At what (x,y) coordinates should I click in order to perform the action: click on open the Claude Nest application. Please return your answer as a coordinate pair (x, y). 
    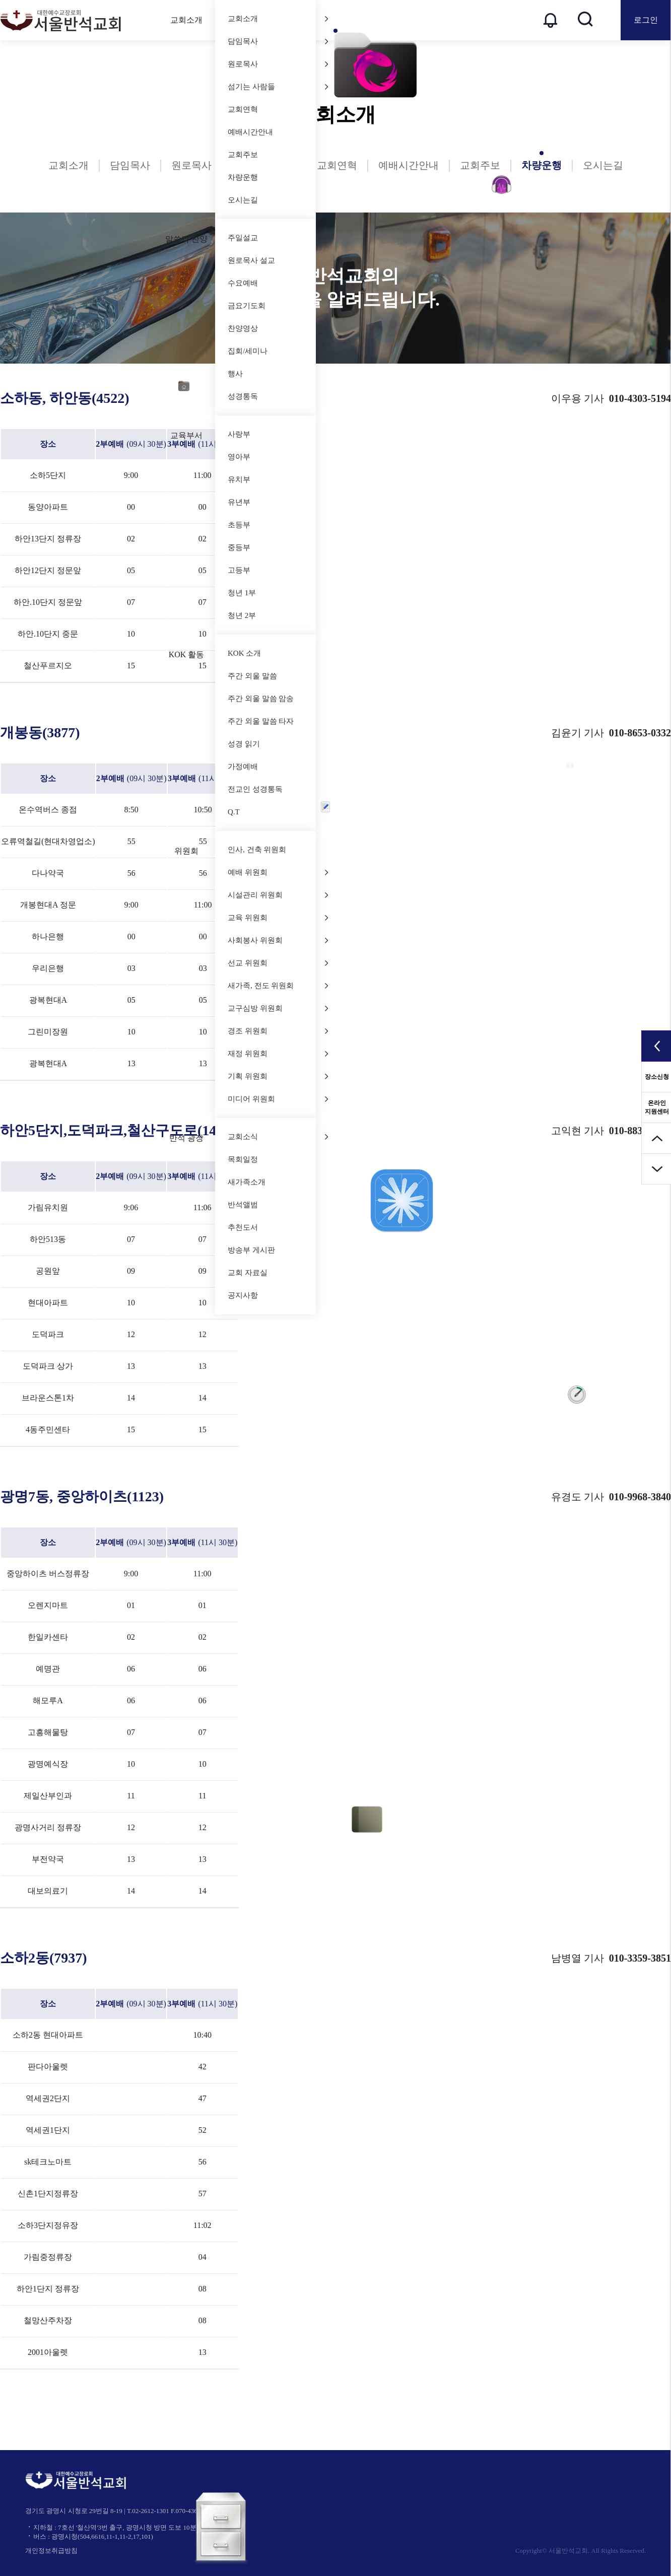
    Looking at the image, I should click on (401, 1200).